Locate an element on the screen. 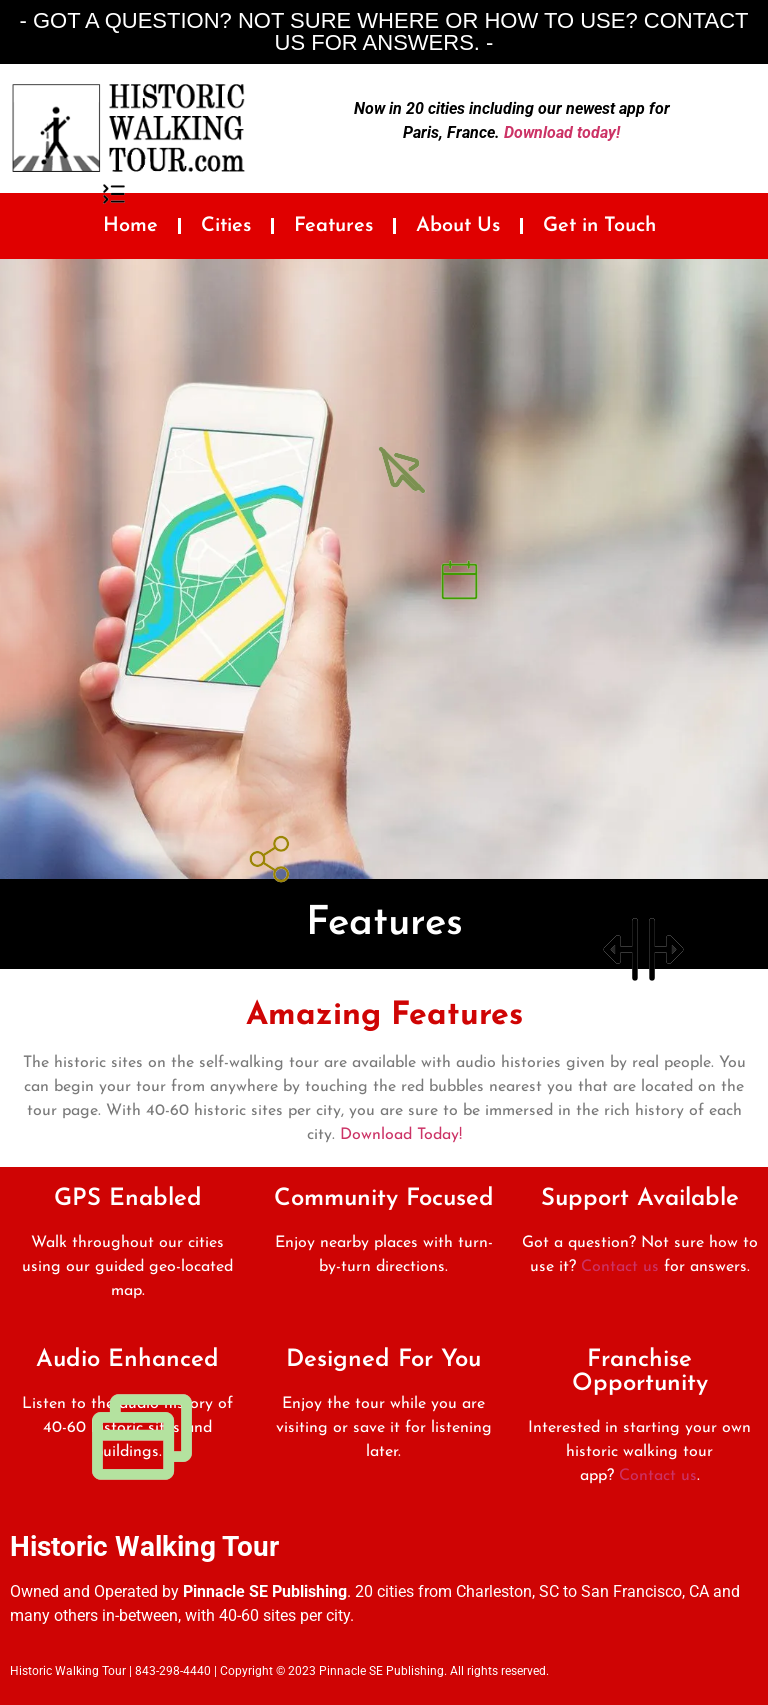 The image size is (768, 1705). collapse or minimize list items is located at coordinates (114, 194).